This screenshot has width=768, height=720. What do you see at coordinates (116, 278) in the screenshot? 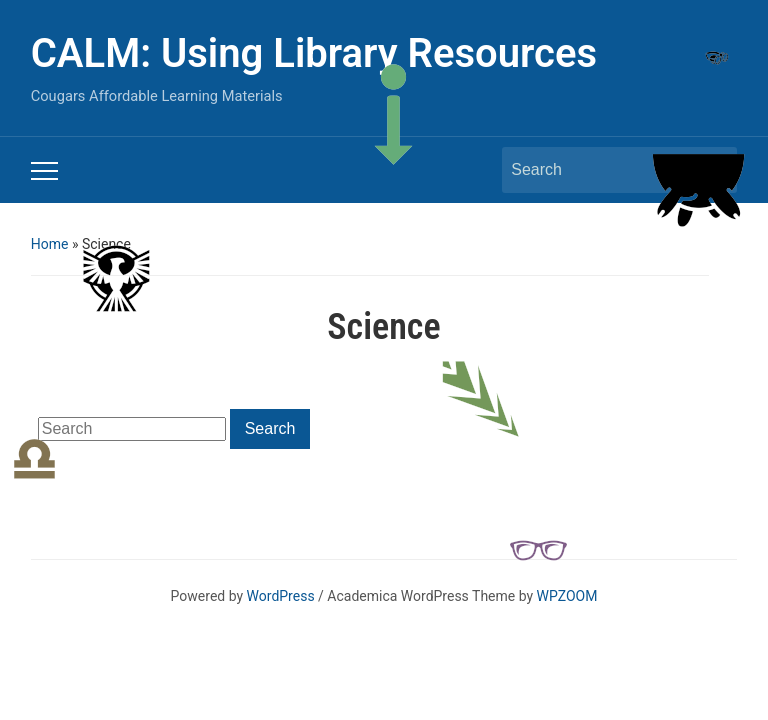
I see `condor or eagle emblem representing a faction or team` at bounding box center [116, 278].